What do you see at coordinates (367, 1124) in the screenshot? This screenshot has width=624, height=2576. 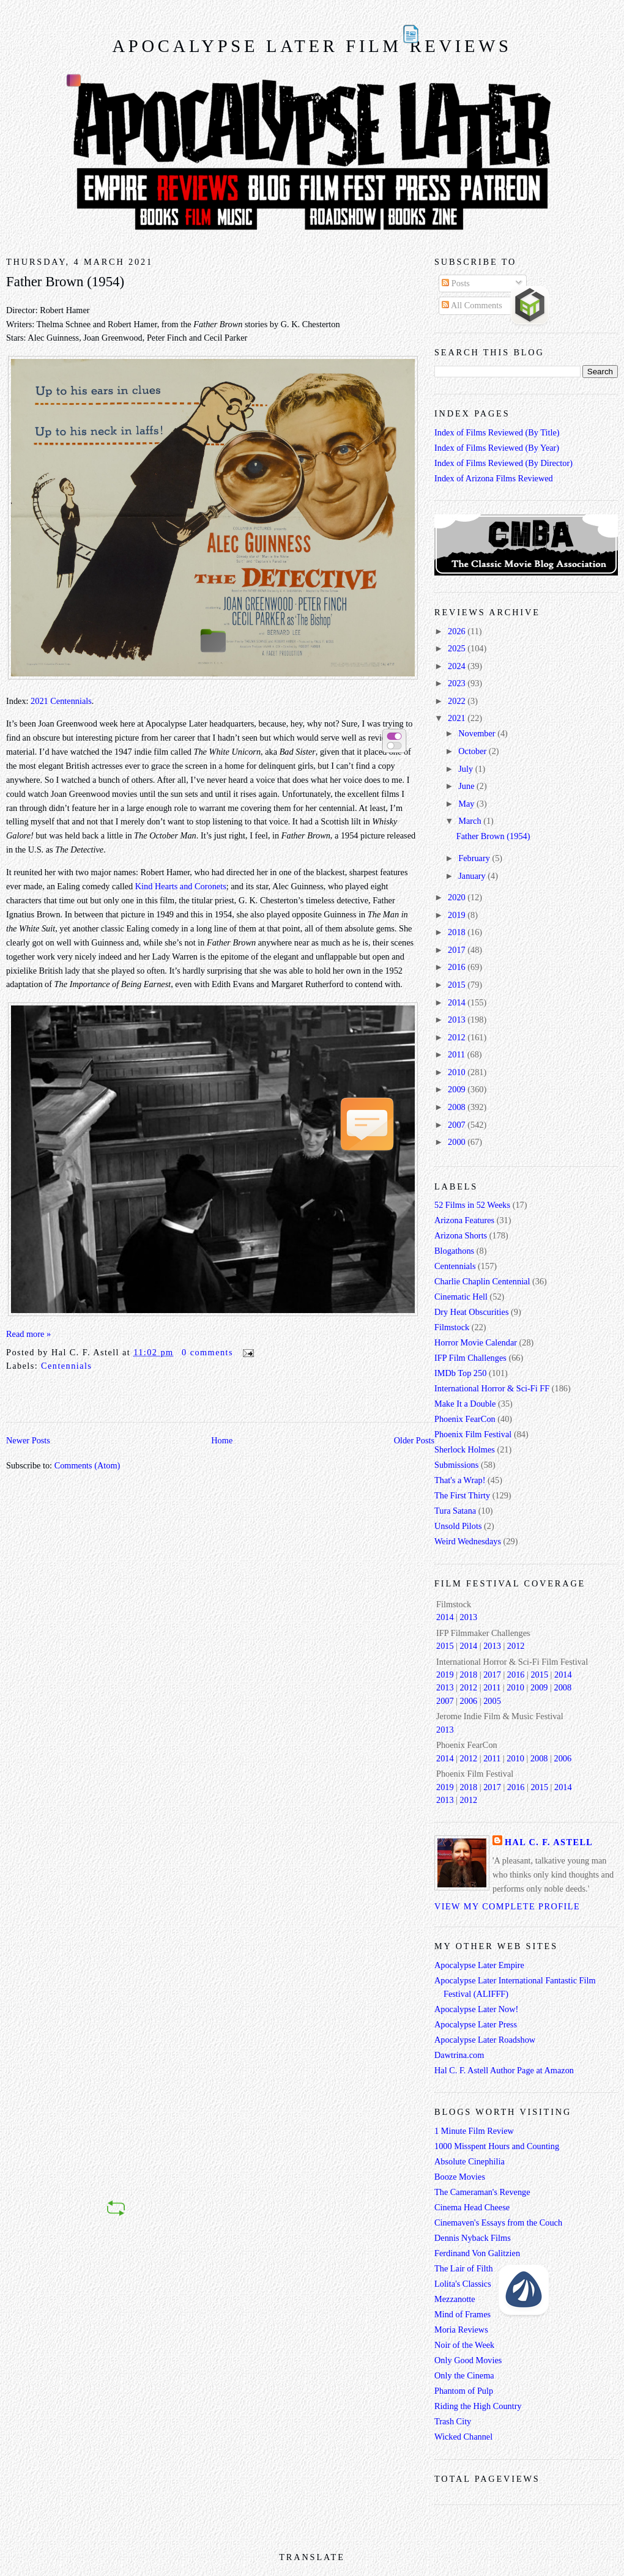 I see `open empathy messaging app` at bounding box center [367, 1124].